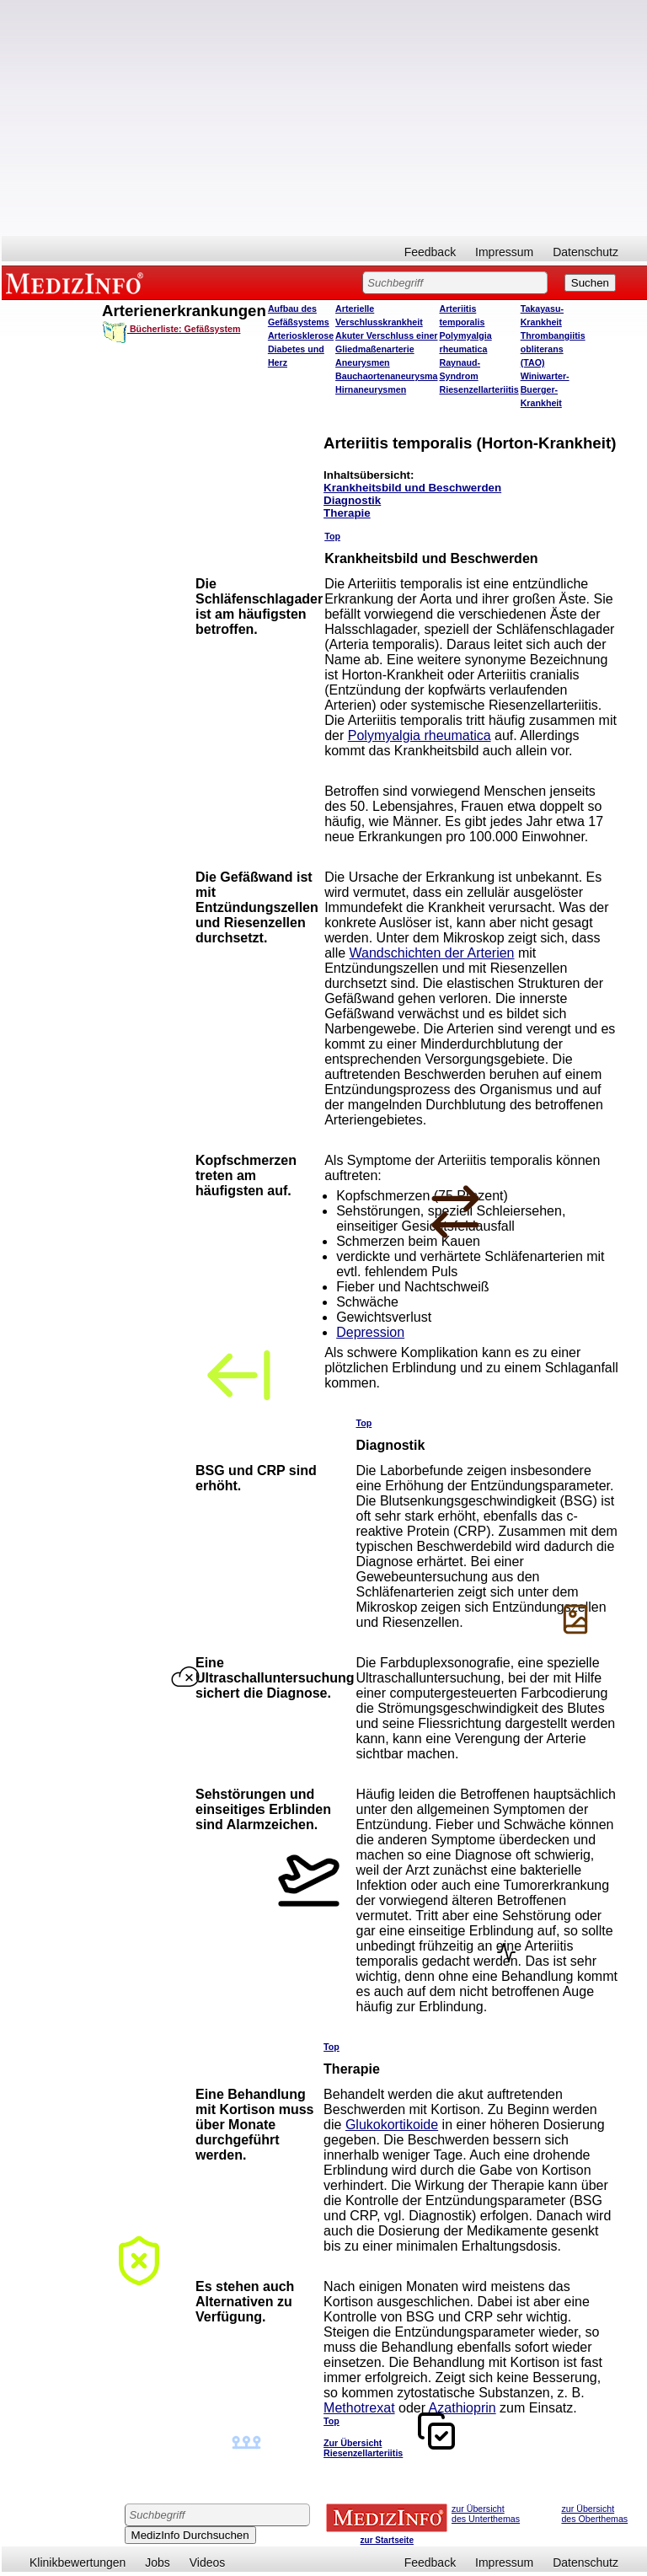  What do you see at coordinates (436, 2431) in the screenshot?
I see `content copied to clipboard successfully` at bounding box center [436, 2431].